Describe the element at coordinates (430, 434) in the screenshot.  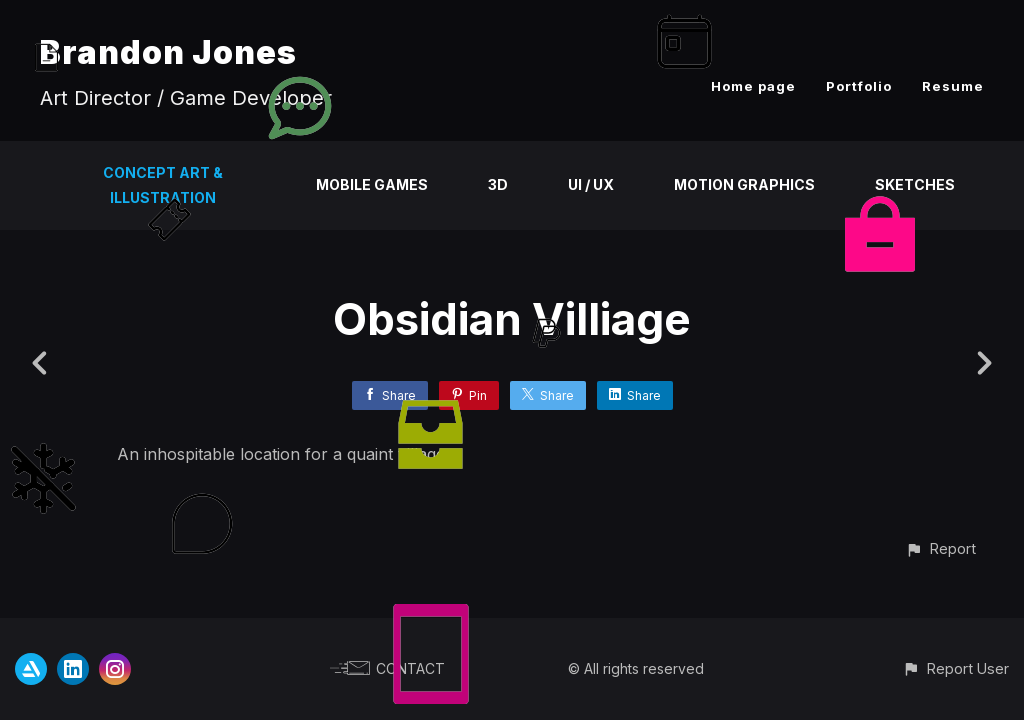
I see `access stacked file trays or inbox folders` at that location.